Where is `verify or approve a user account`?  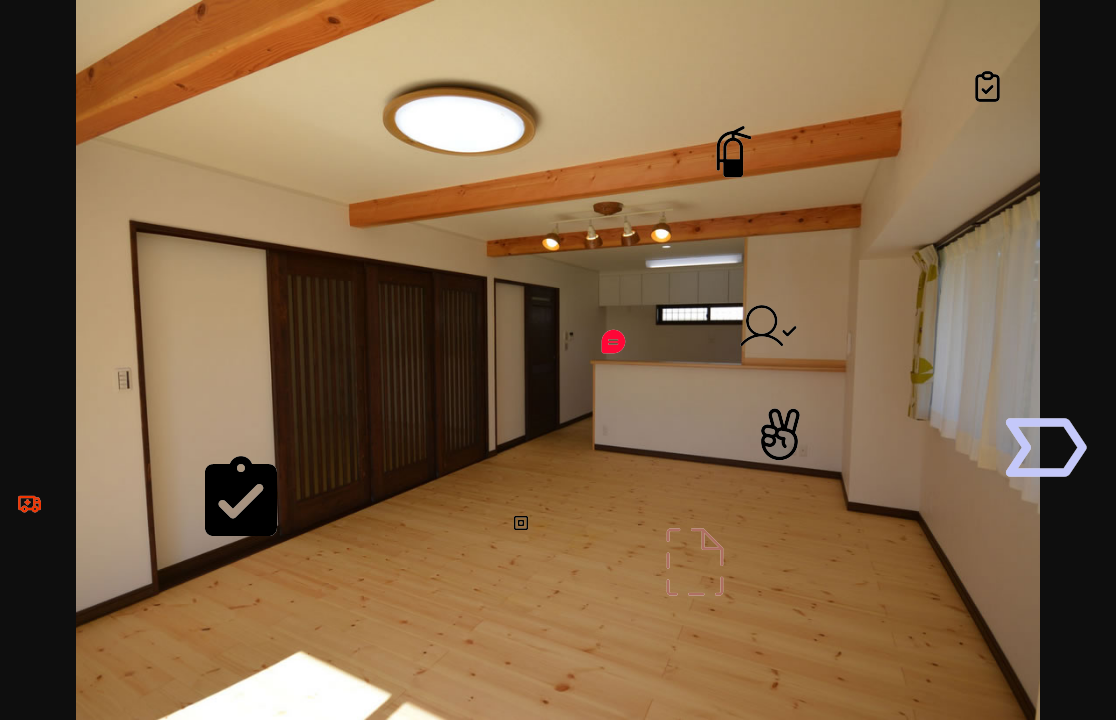
verify or approve a user account is located at coordinates (766, 327).